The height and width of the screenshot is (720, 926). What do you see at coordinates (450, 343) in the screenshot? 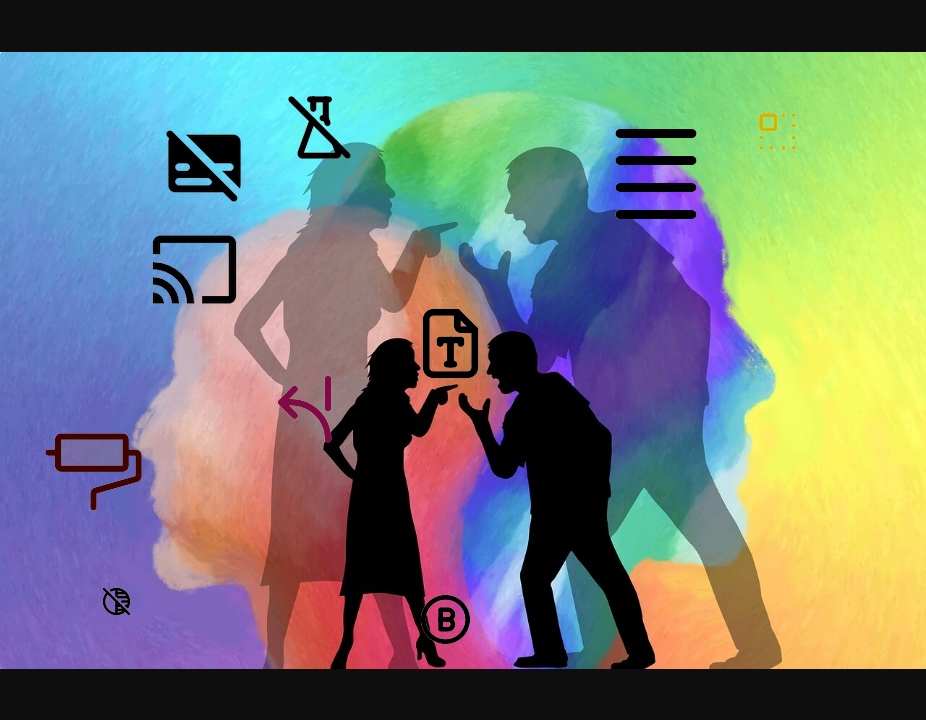
I see `open a text or typography file` at bounding box center [450, 343].